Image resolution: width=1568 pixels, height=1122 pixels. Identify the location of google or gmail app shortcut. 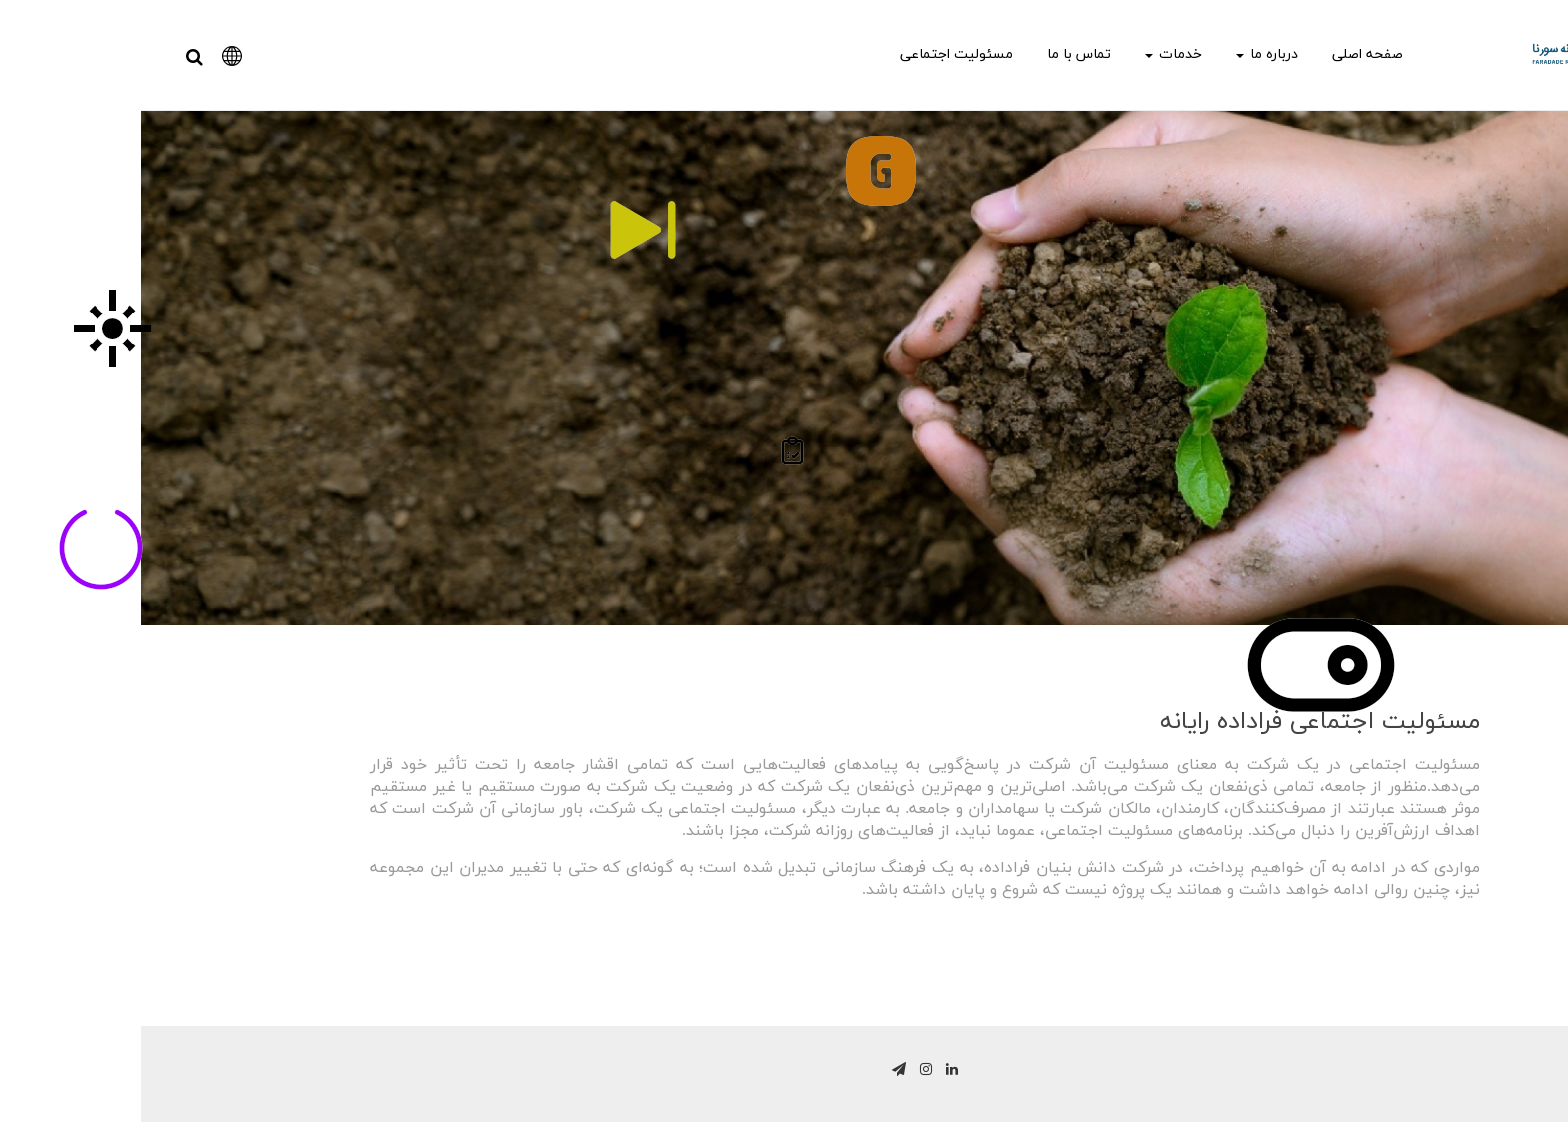
(881, 171).